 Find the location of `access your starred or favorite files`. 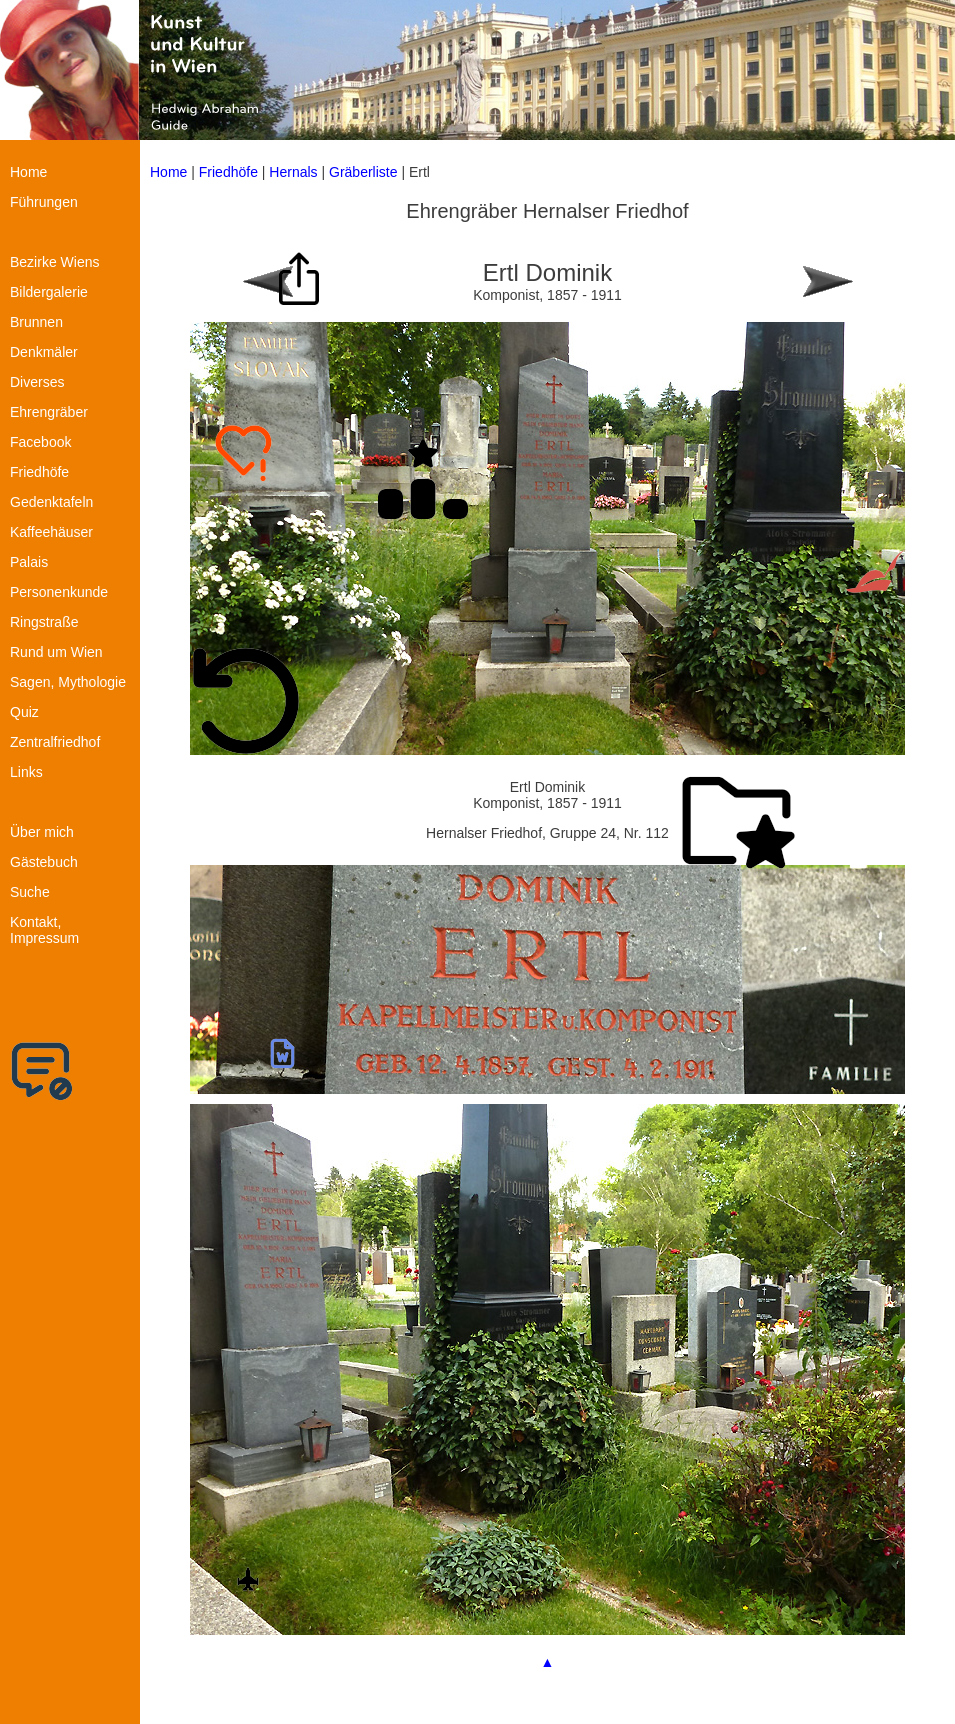

access your starred or favorite files is located at coordinates (736, 818).